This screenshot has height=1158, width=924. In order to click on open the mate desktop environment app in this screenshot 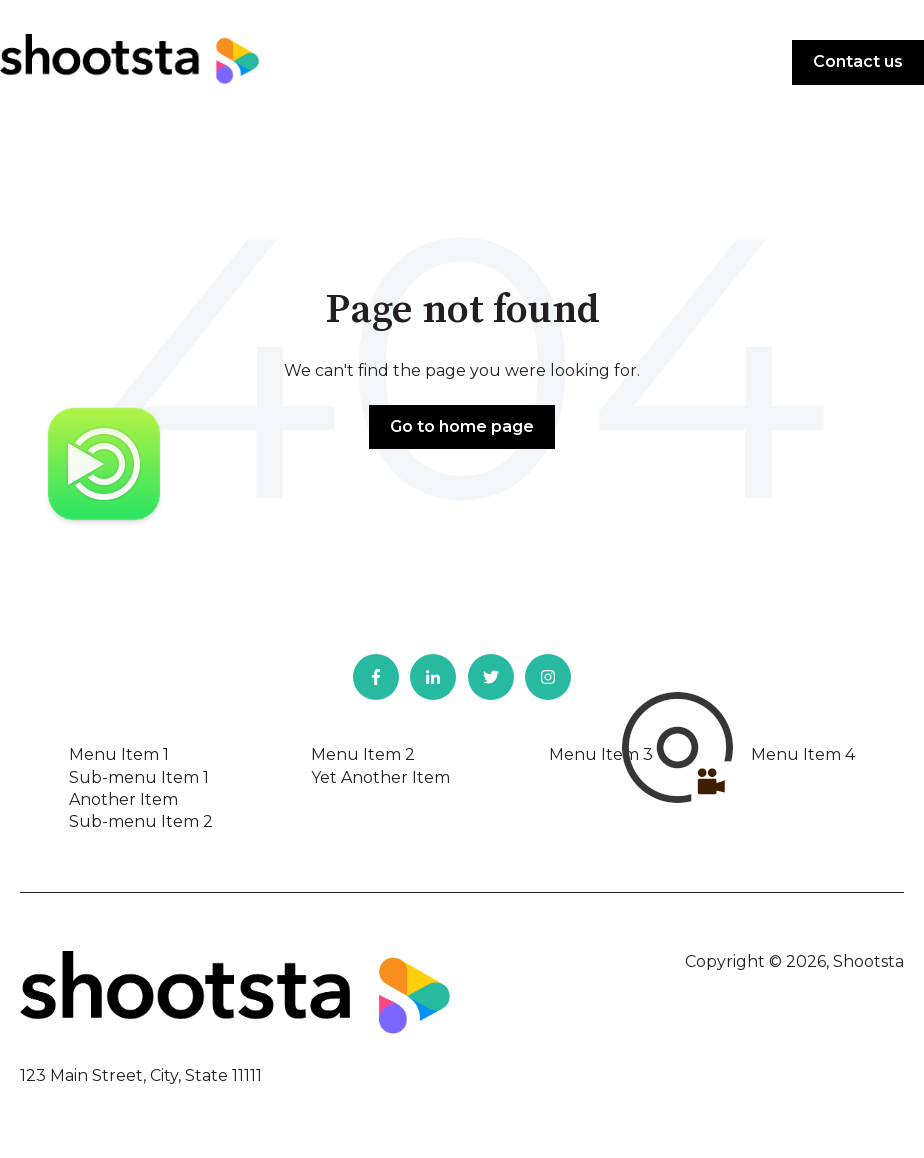, I will do `click(104, 464)`.